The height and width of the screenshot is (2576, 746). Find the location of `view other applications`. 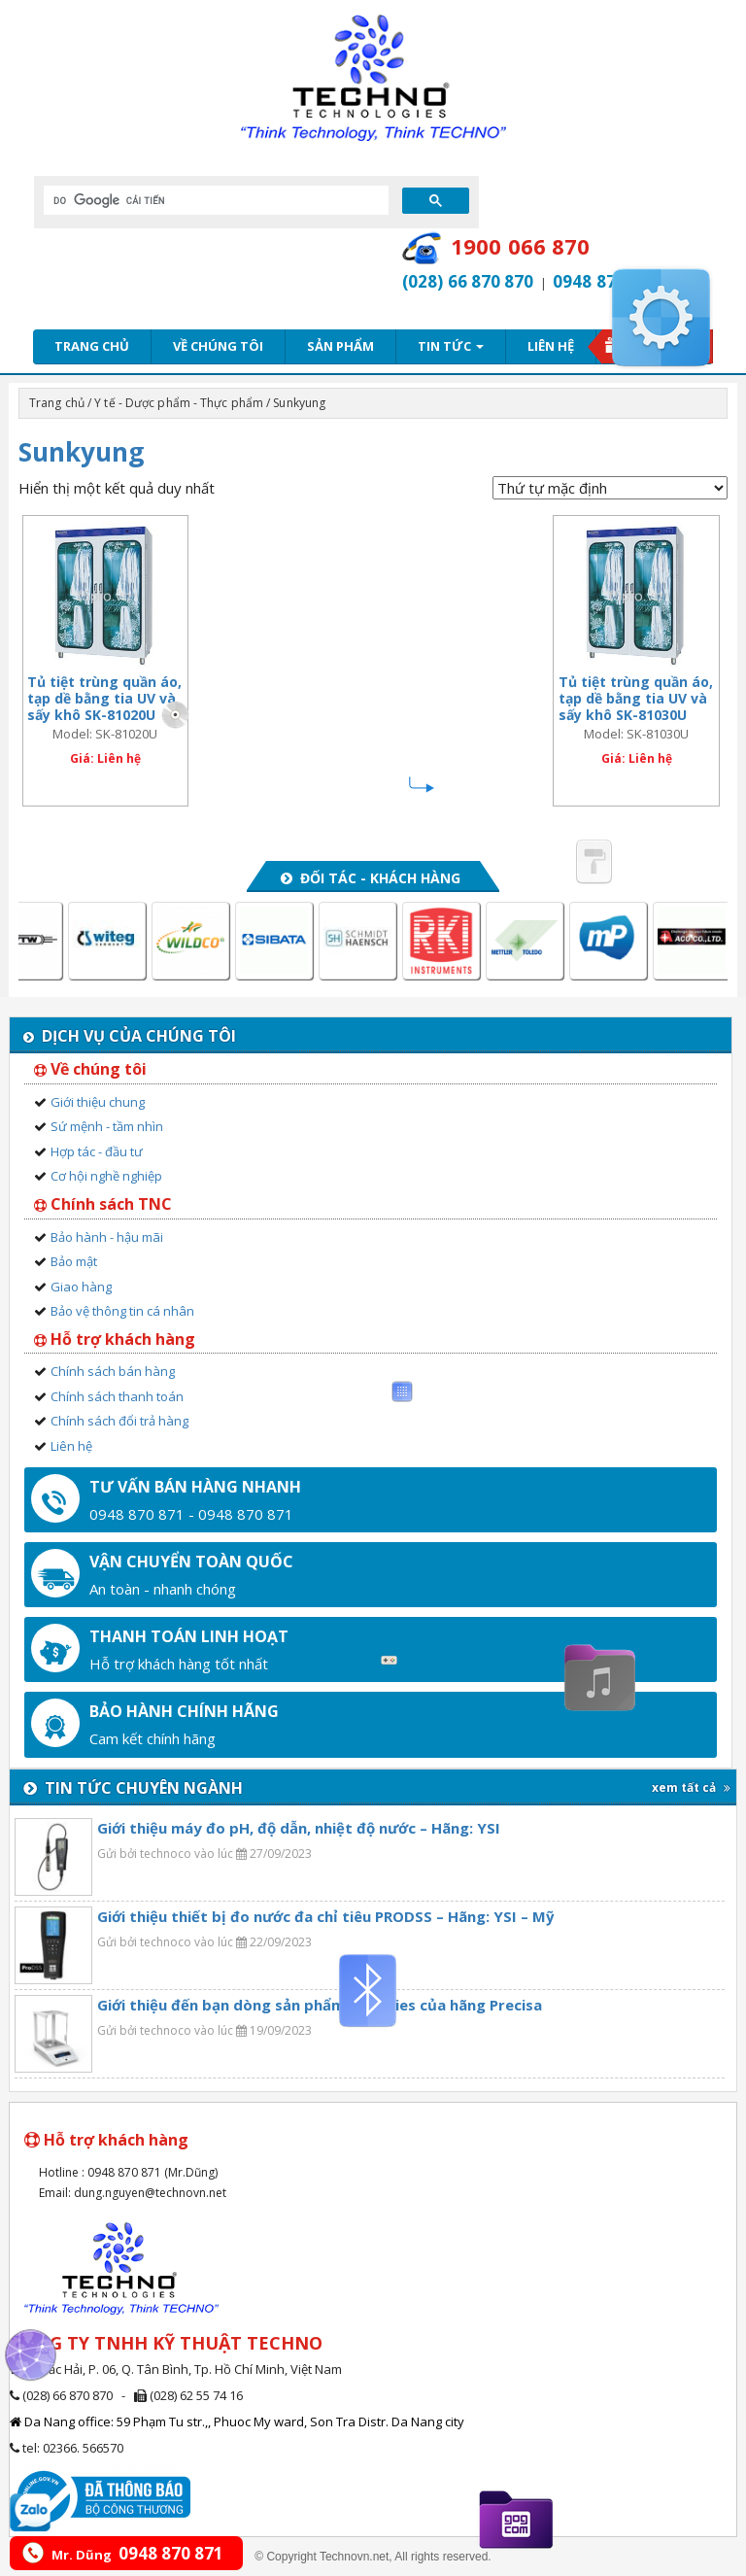

view other applications is located at coordinates (402, 1391).